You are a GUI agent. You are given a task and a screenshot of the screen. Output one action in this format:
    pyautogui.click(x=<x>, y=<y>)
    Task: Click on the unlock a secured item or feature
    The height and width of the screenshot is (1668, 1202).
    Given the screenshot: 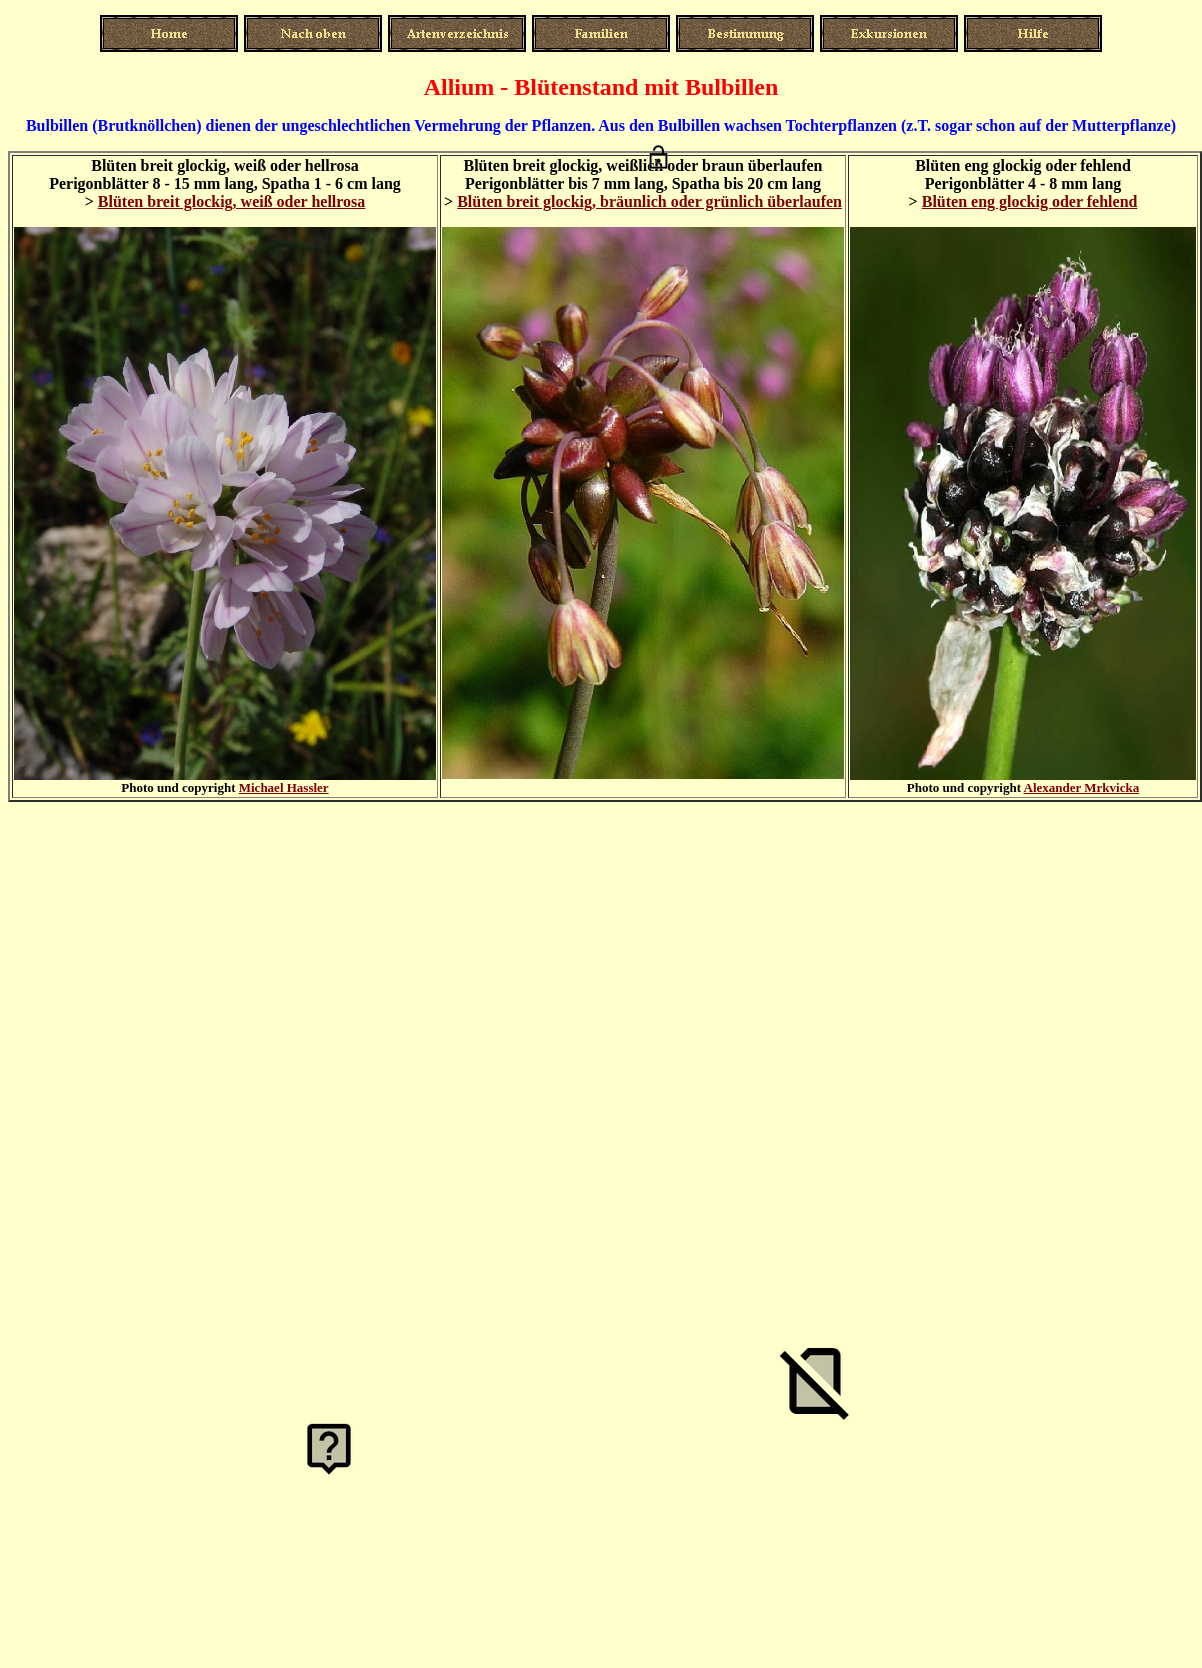 What is the action you would take?
    pyautogui.click(x=658, y=157)
    